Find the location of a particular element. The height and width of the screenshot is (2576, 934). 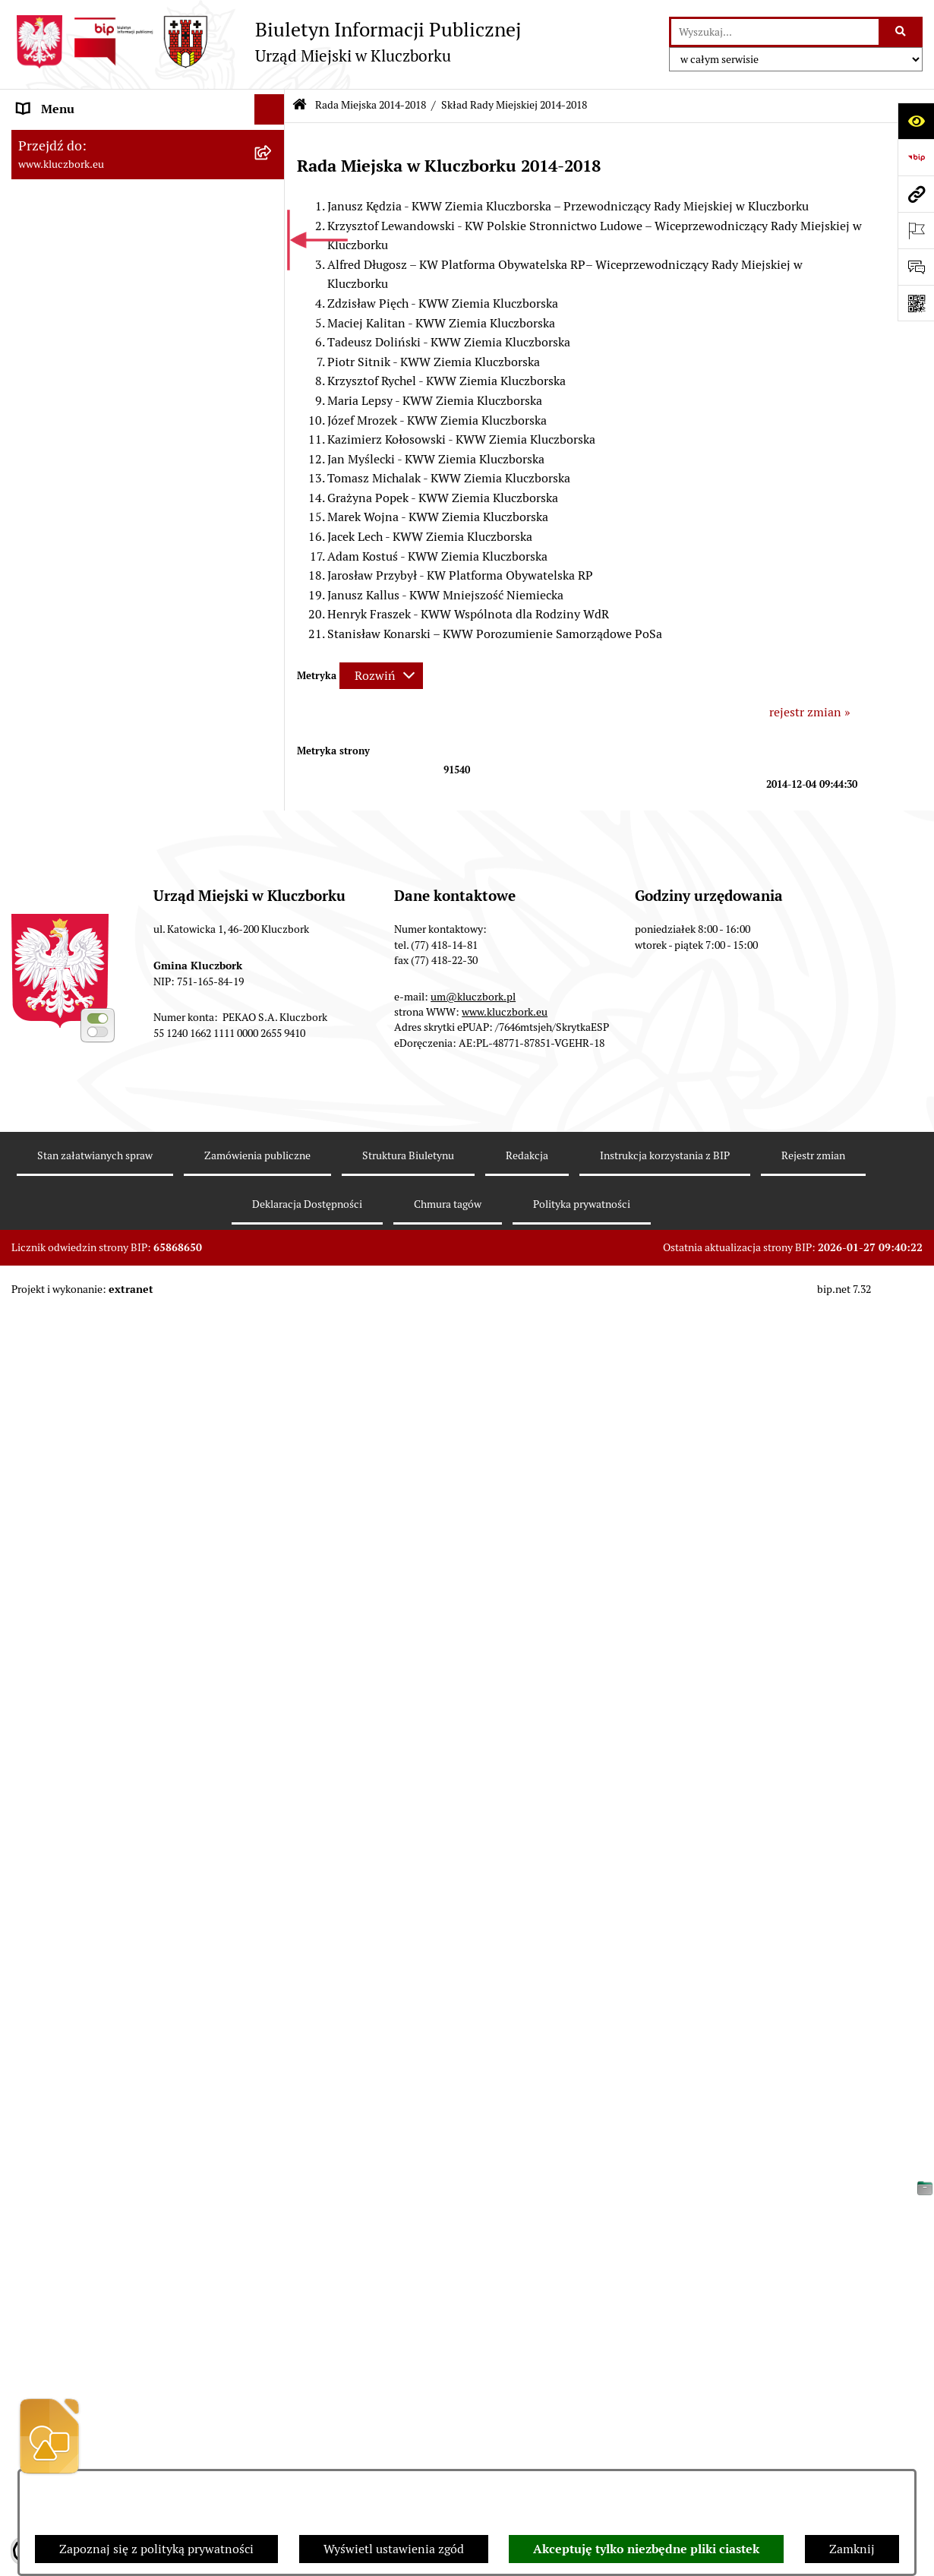

open desktop preferences or settings is located at coordinates (97, 1025).